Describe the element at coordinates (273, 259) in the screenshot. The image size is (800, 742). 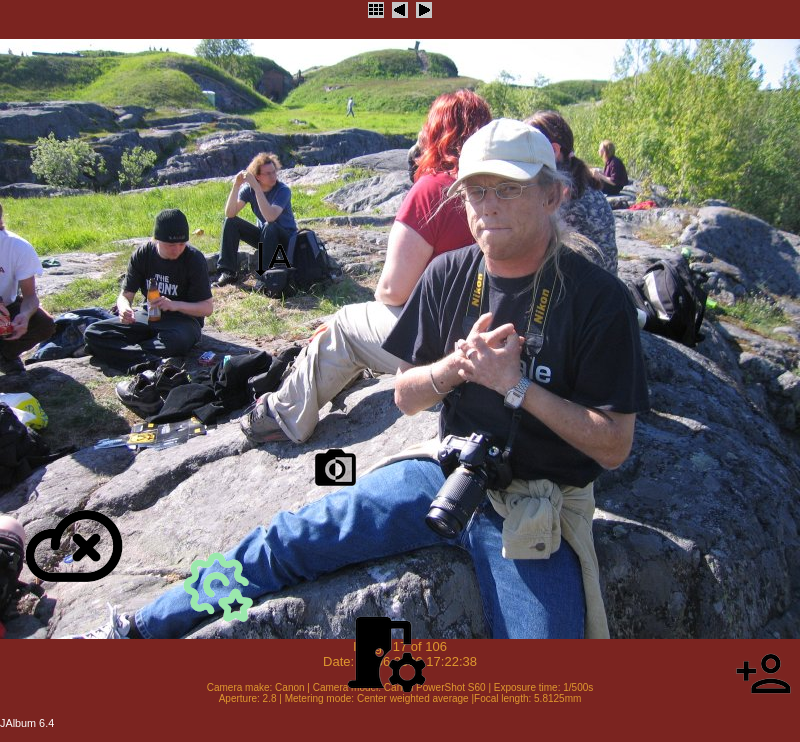
I see `rotate text to vertical orientation` at that location.